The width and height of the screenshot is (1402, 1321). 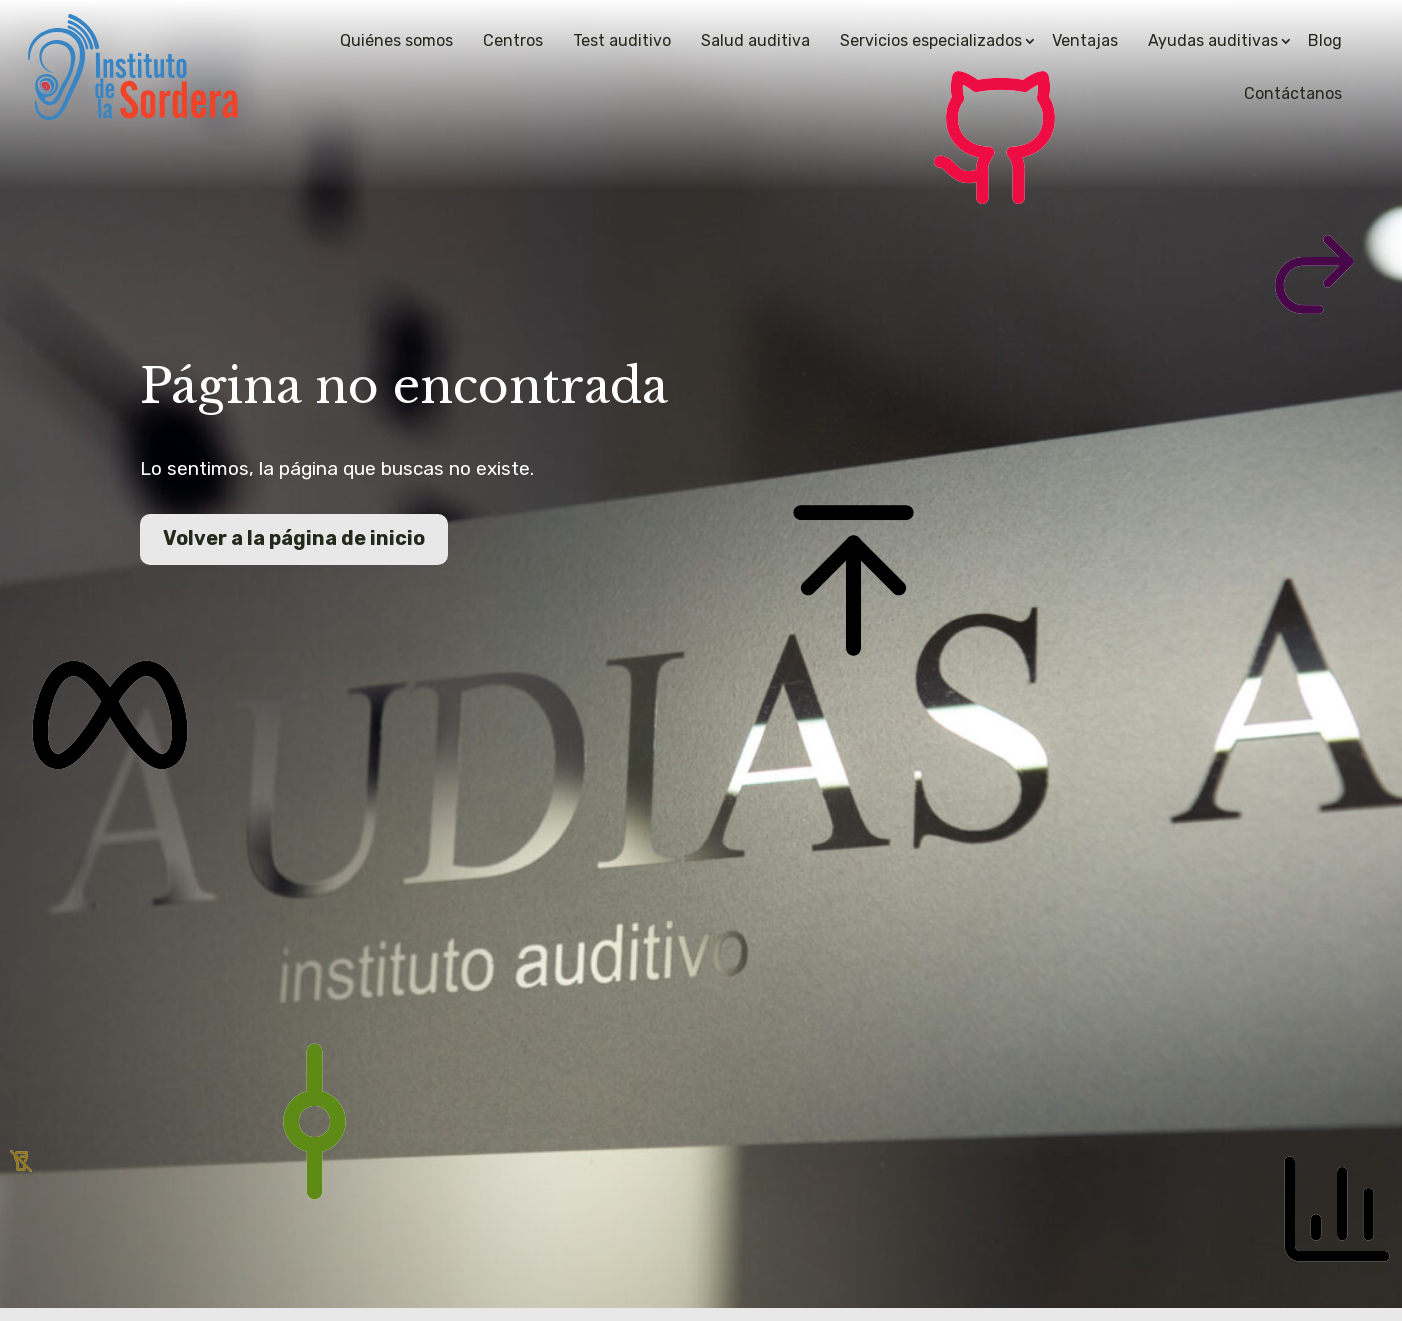 I want to click on Meta company logo, so click(x=110, y=715).